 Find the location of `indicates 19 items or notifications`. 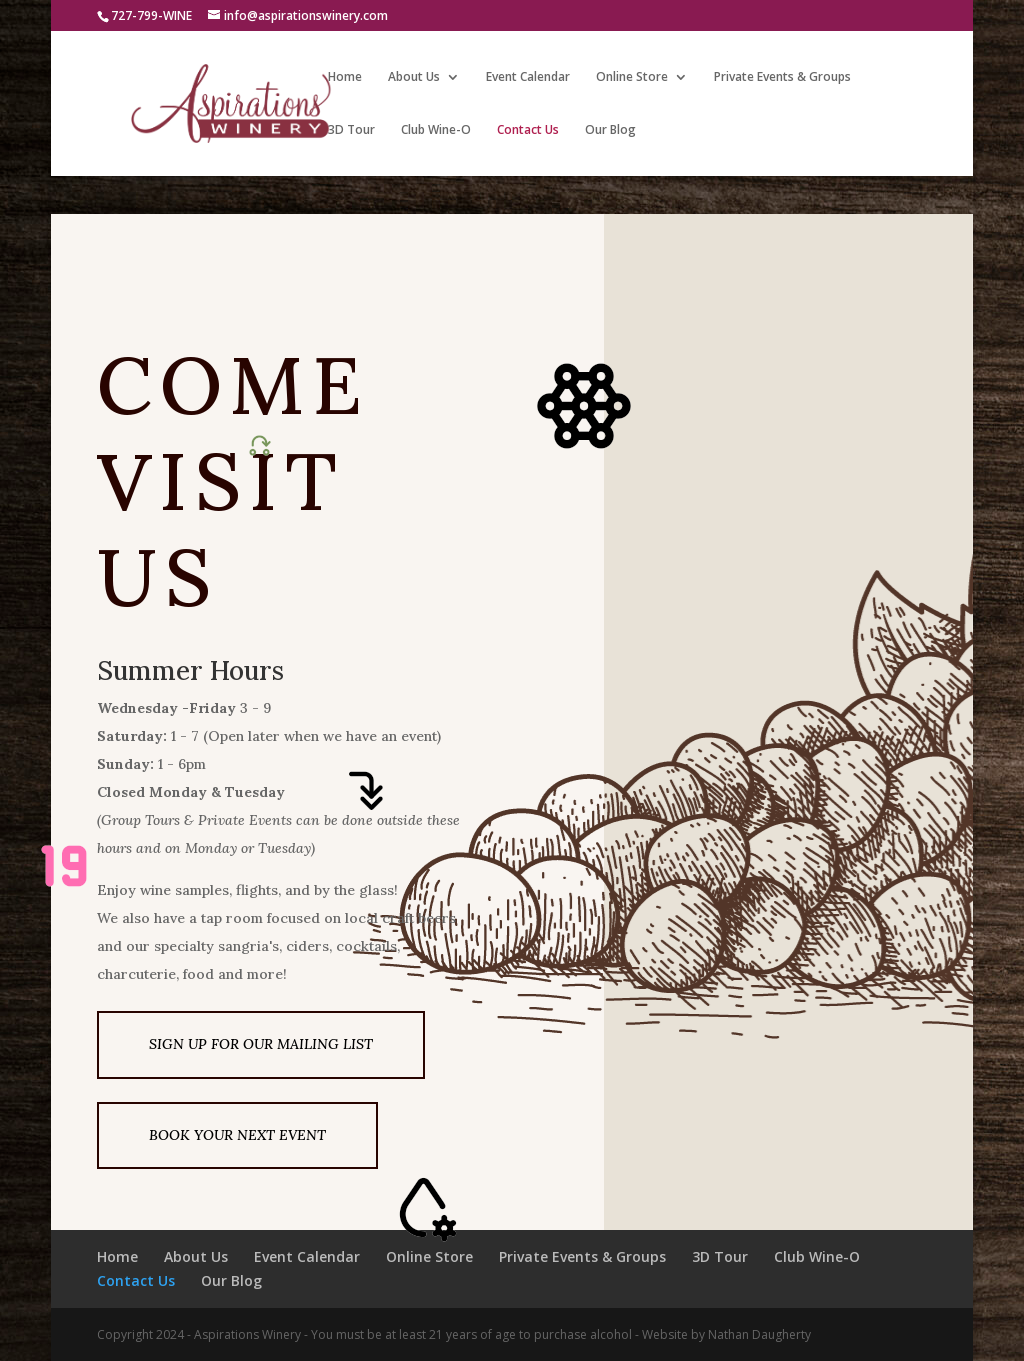

indicates 19 items or notifications is located at coordinates (62, 866).